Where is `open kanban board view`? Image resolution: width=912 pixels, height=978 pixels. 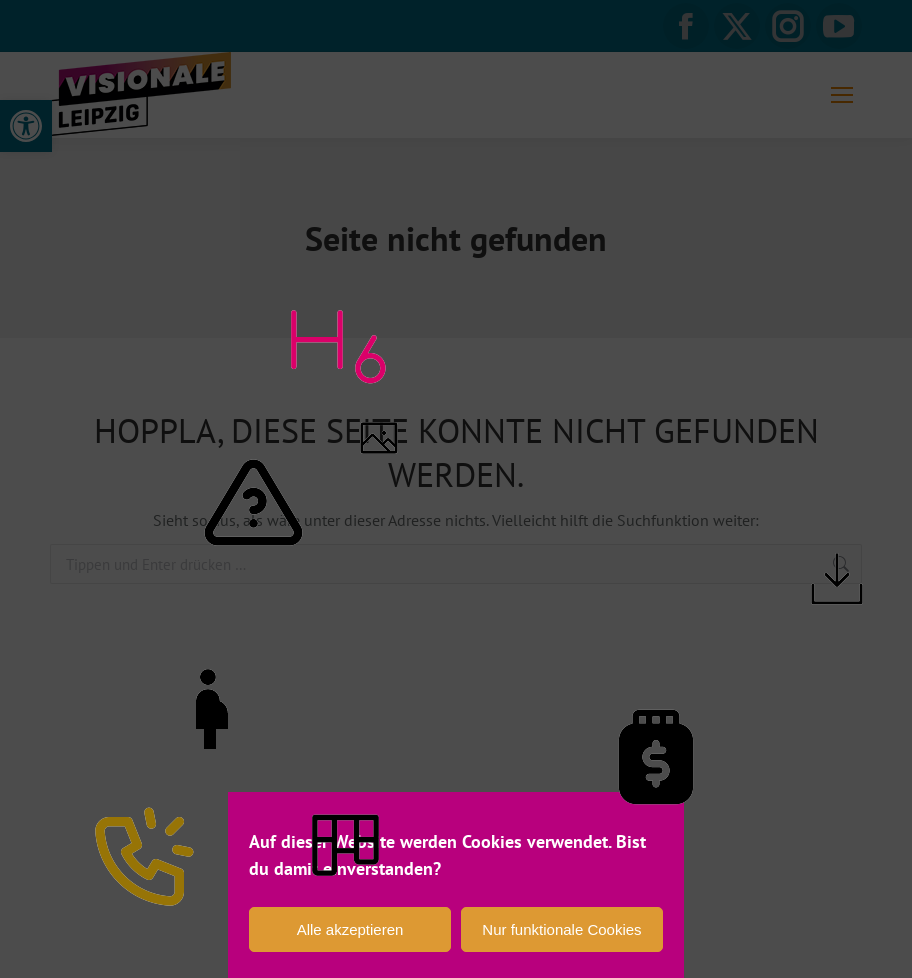 open kanban board view is located at coordinates (345, 842).